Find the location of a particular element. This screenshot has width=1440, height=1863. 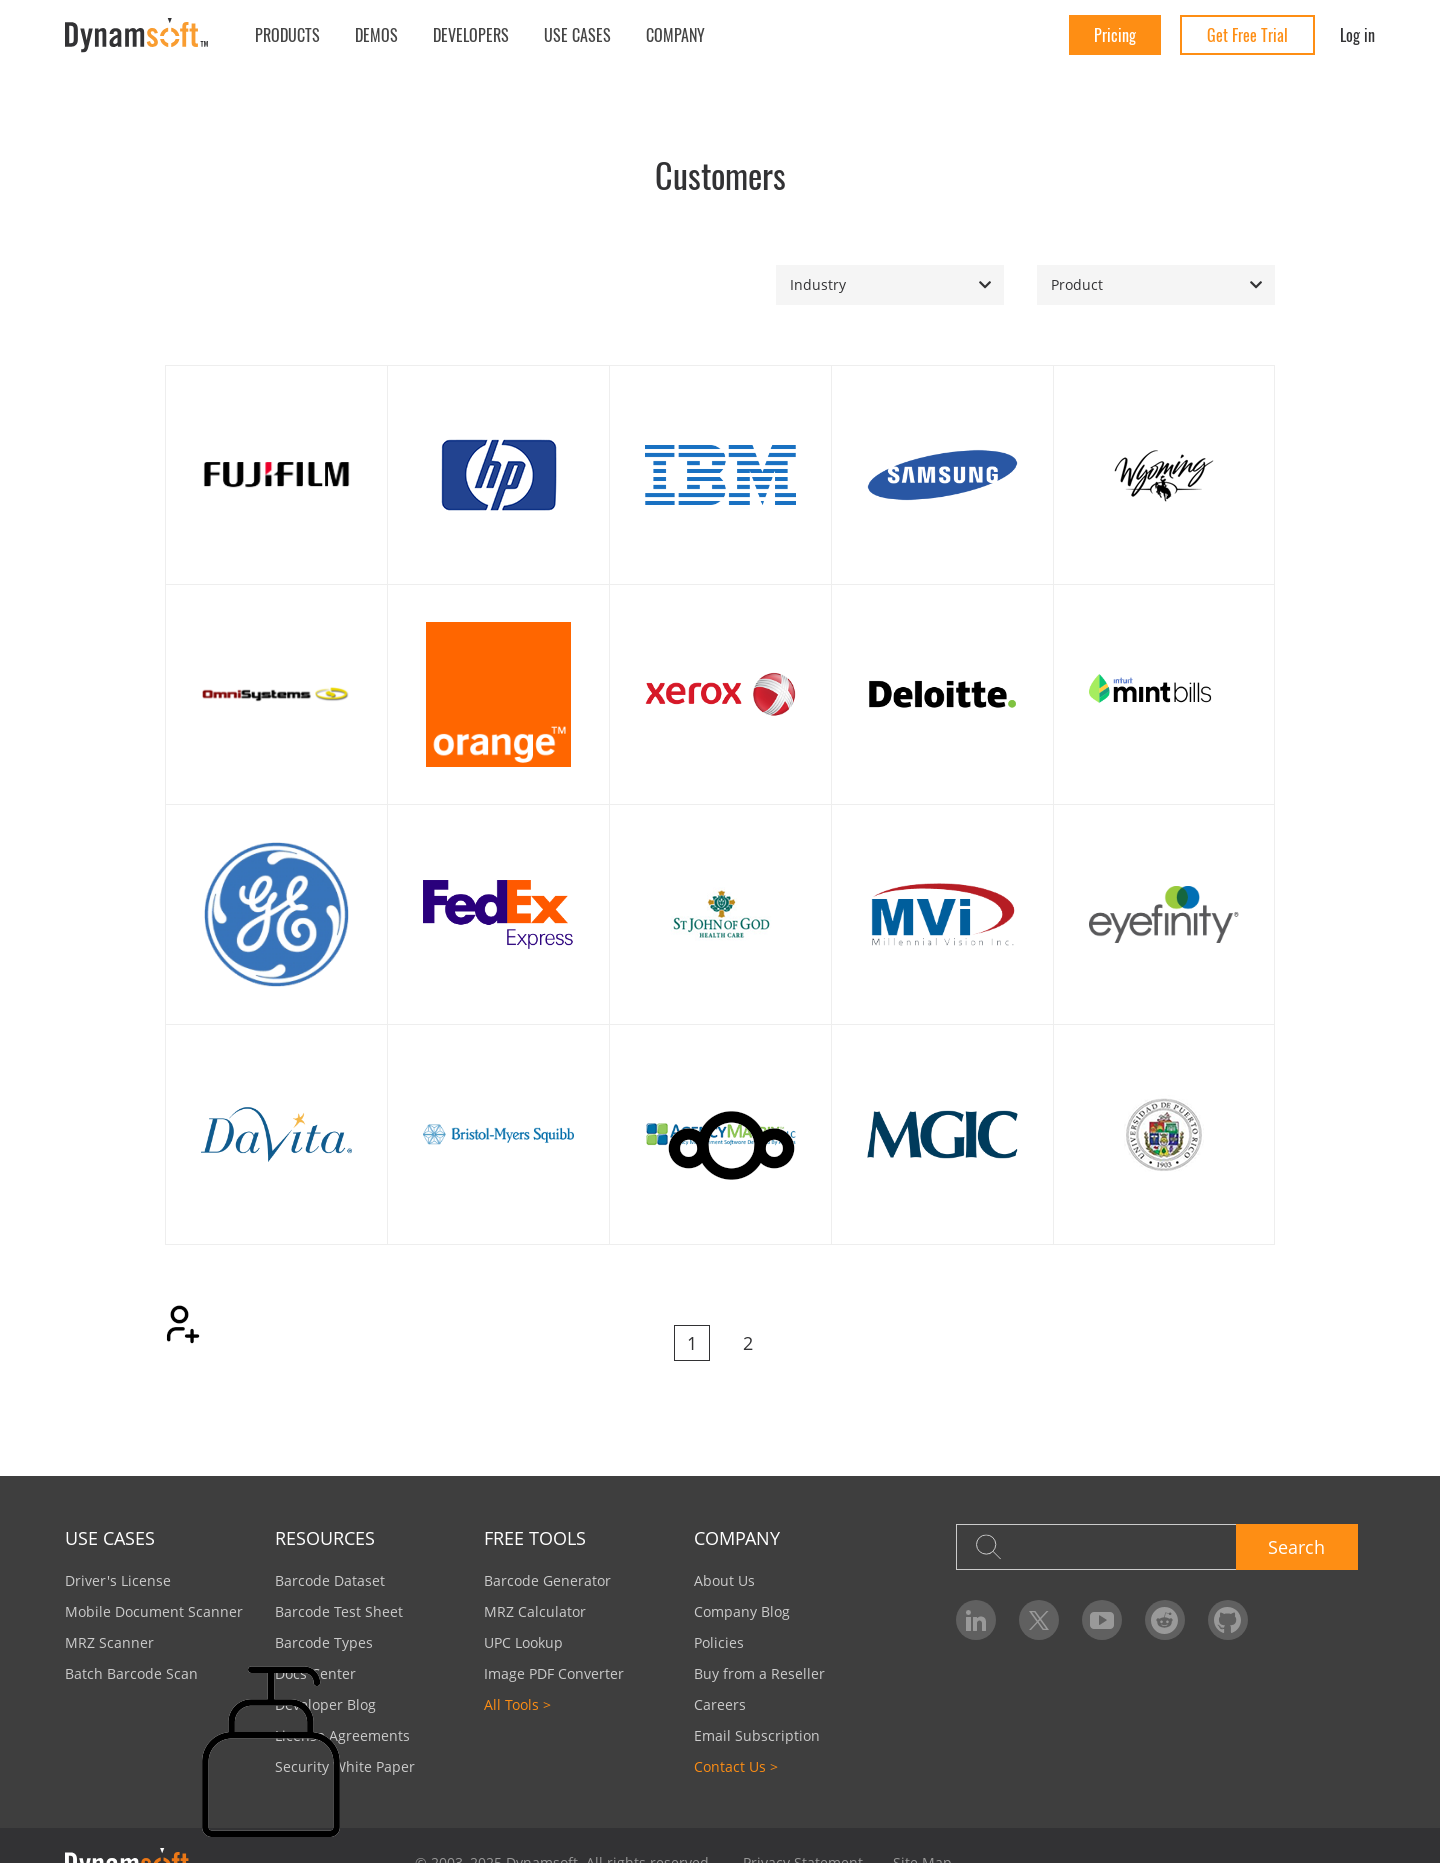

add a new contact or friend is located at coordinates (179, 1323).